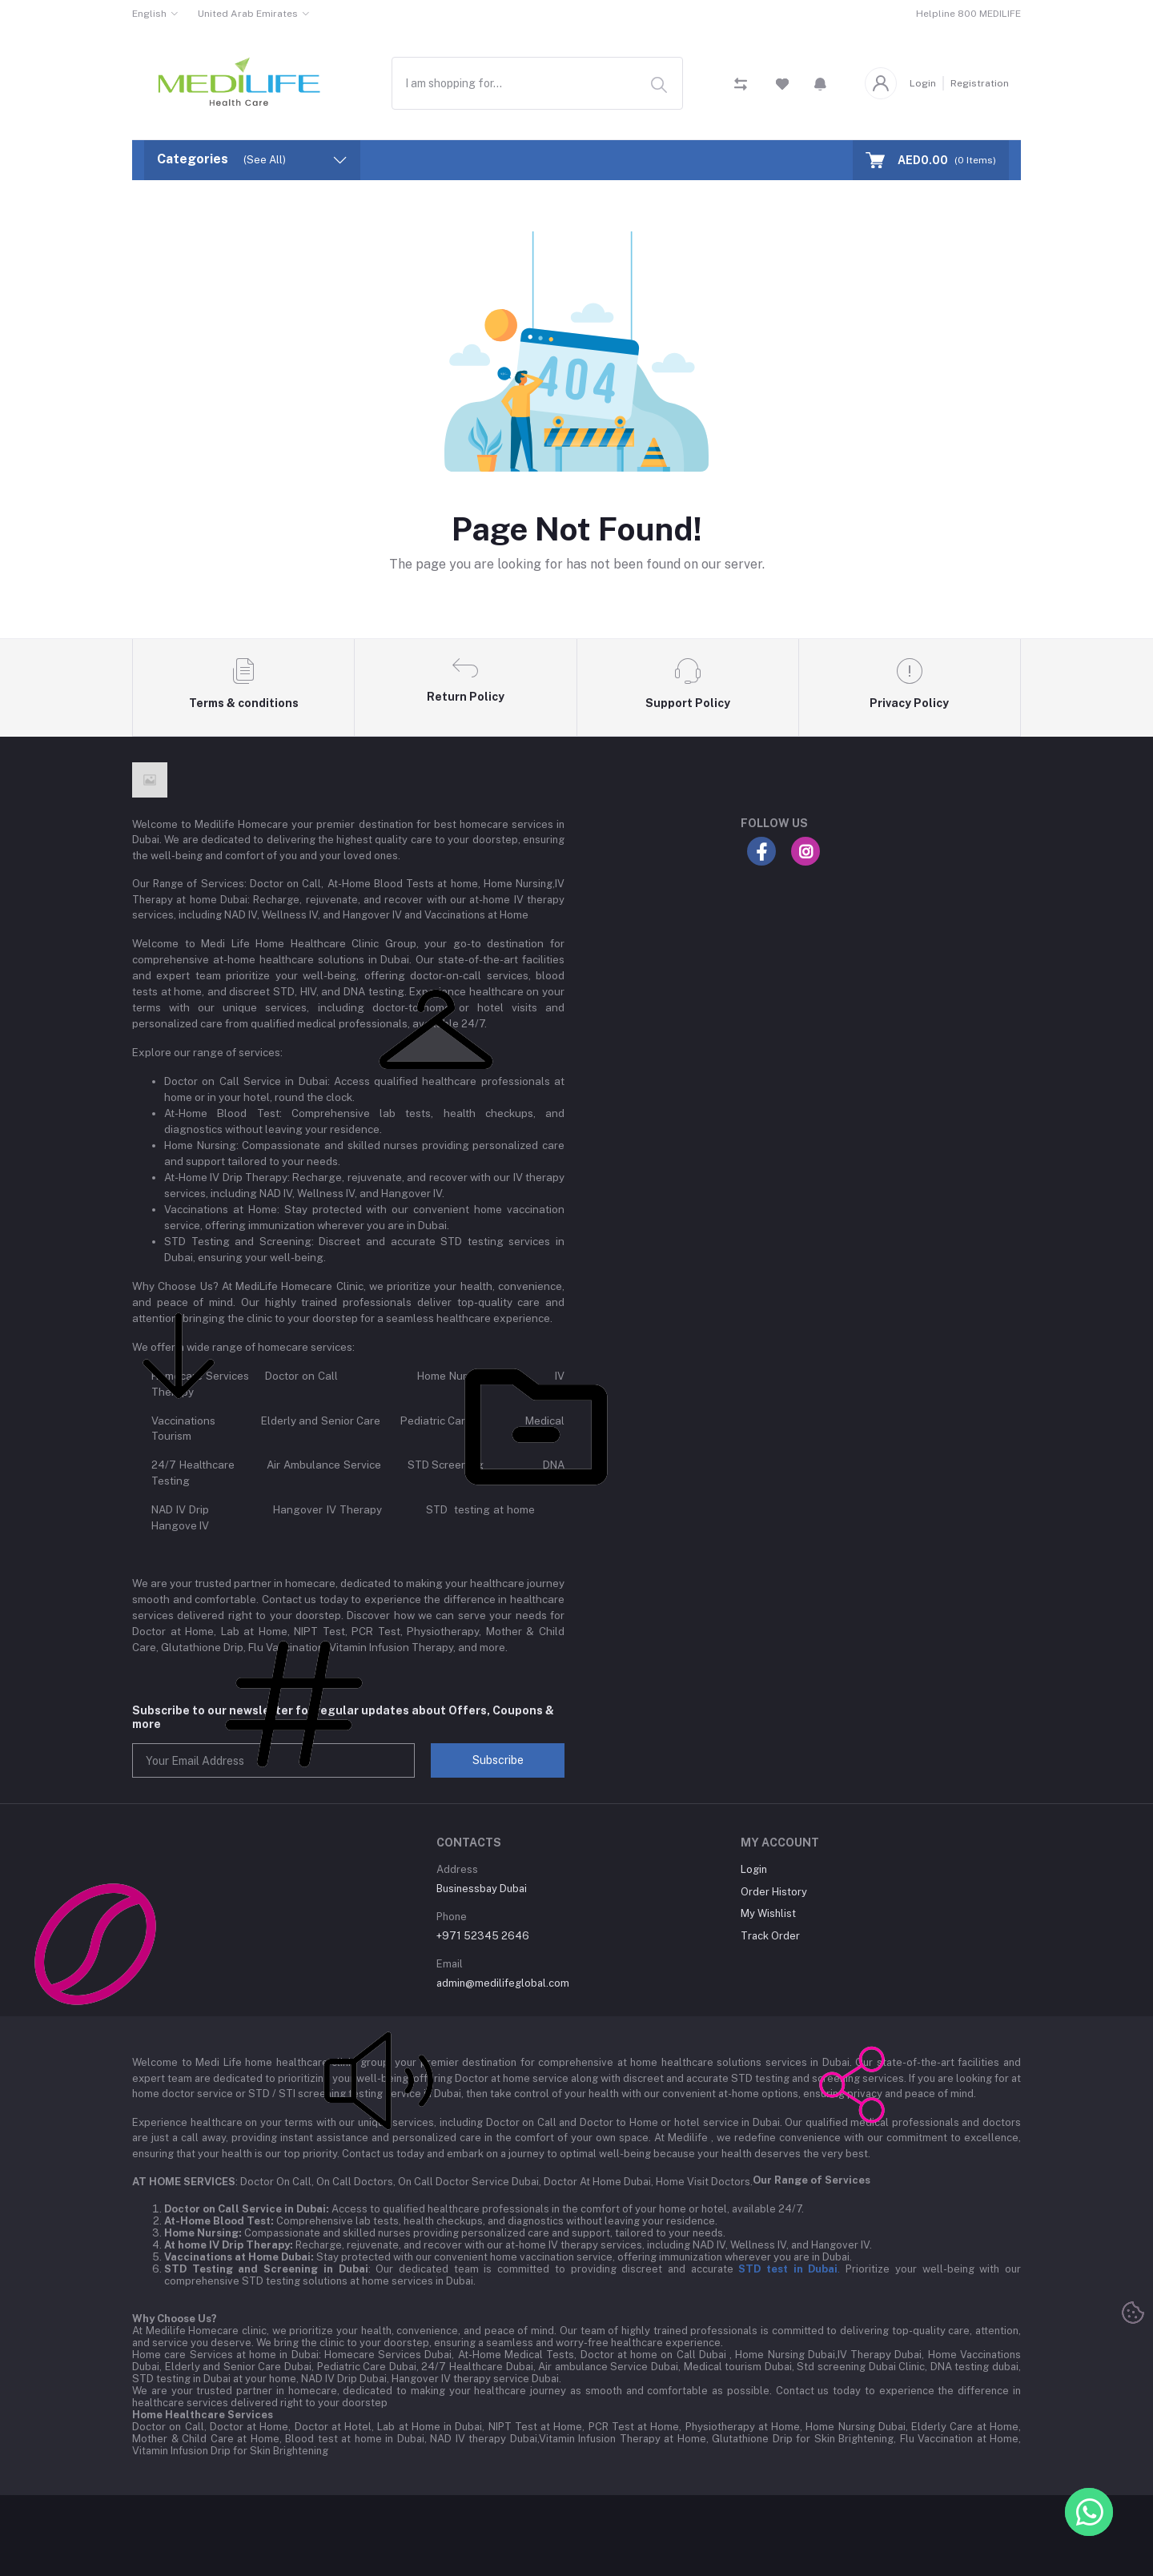 The image size is (1153, 2576). I want to click on remove a folder, so click(536, 1424).